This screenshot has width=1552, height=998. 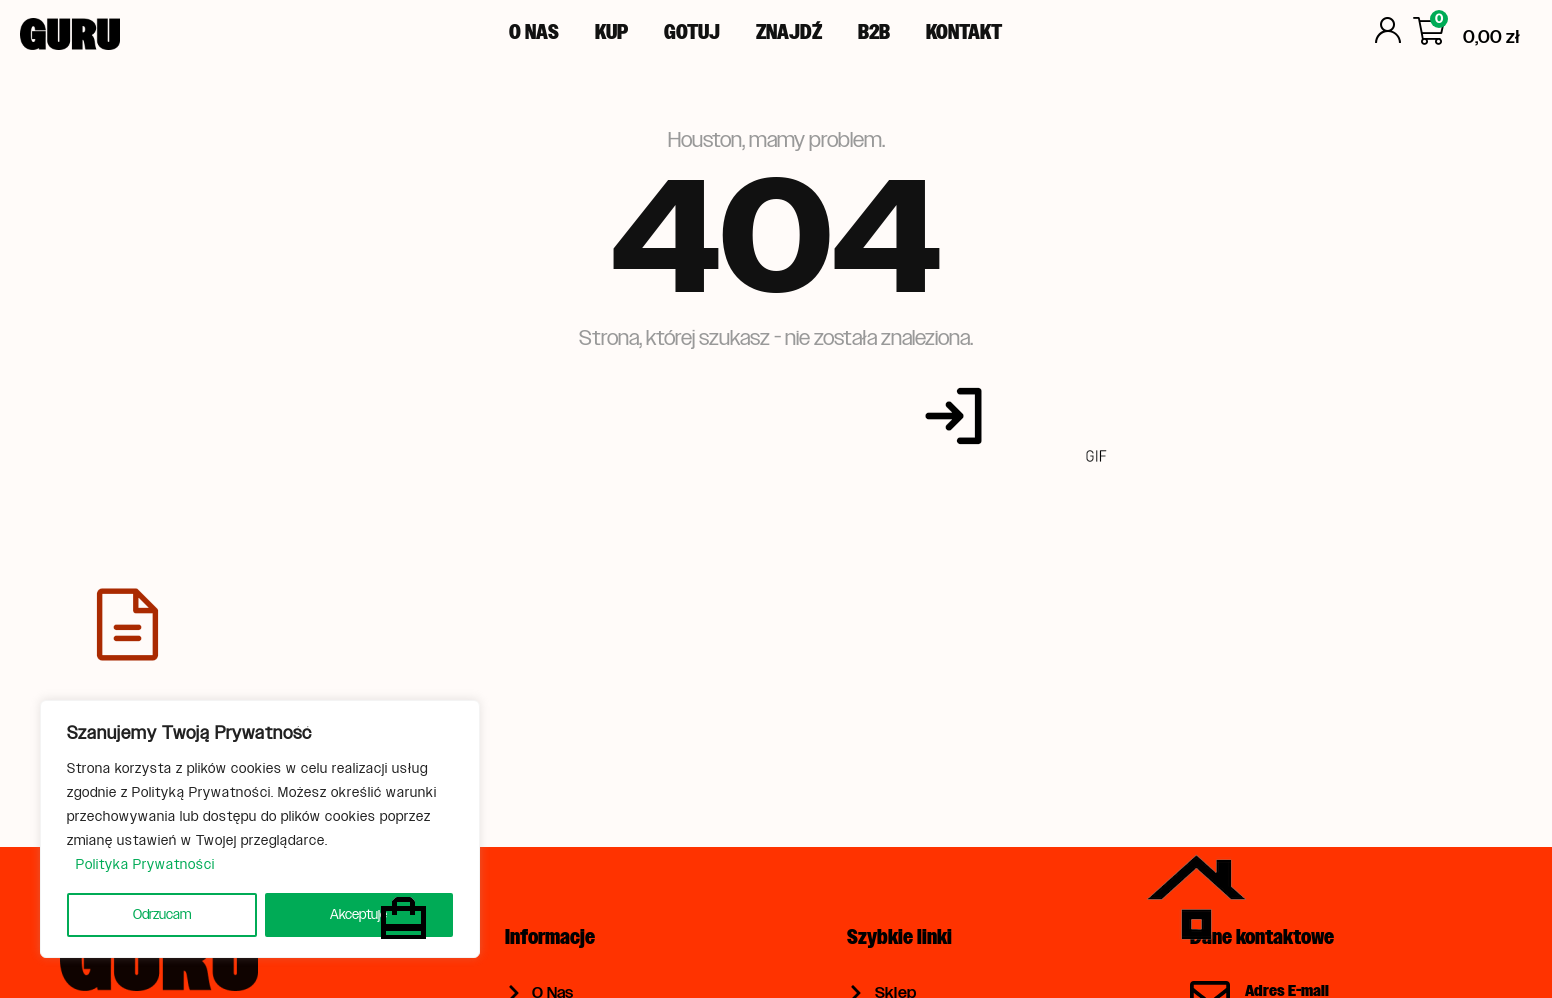 What do you see at coordinates (127, 624) in the screenshot?
I see `view document or text file` at bounding box center [127, 624].